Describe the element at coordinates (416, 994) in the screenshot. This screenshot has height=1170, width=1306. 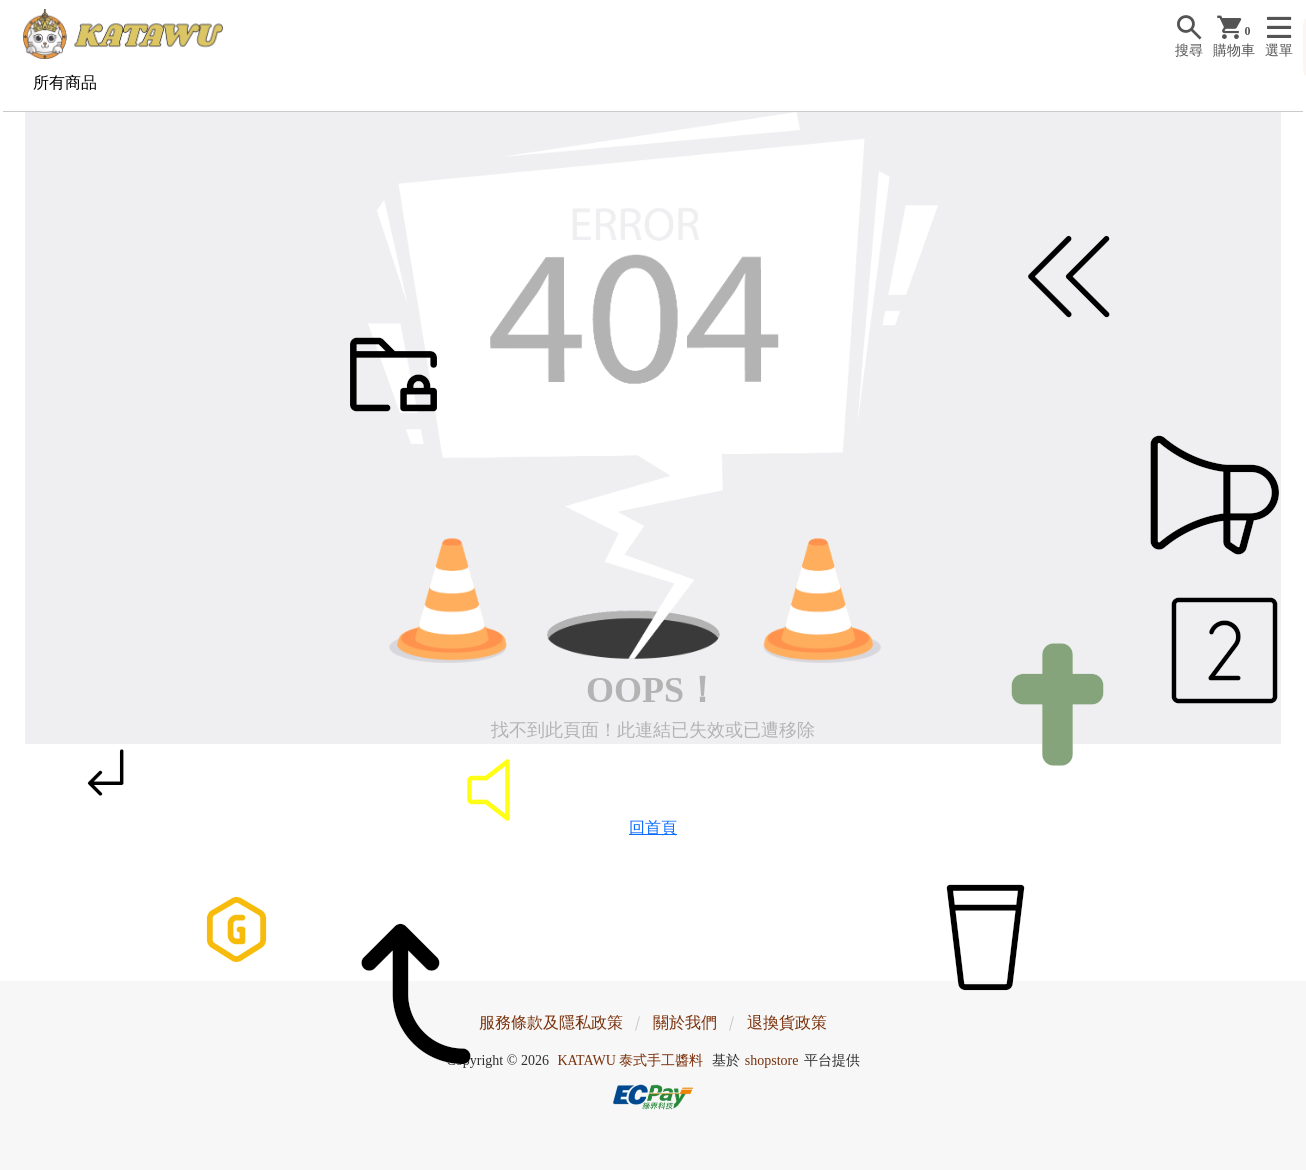
I see `go back and up to previous section` at that location.